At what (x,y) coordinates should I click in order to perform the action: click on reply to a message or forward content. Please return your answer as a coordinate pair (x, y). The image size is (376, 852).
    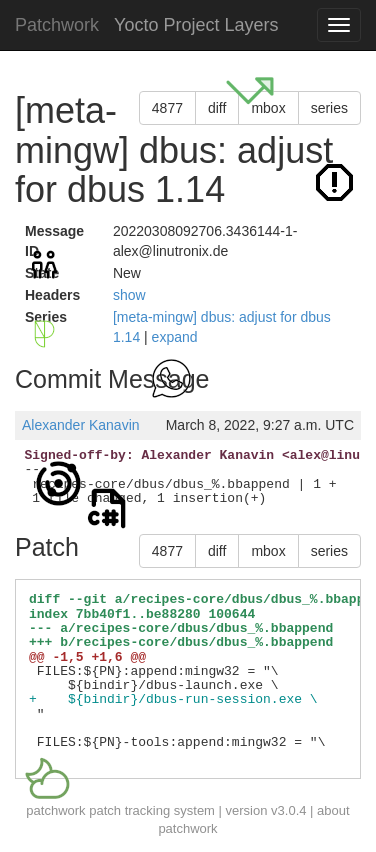
    Looking at the image, I should click on (250, 89).